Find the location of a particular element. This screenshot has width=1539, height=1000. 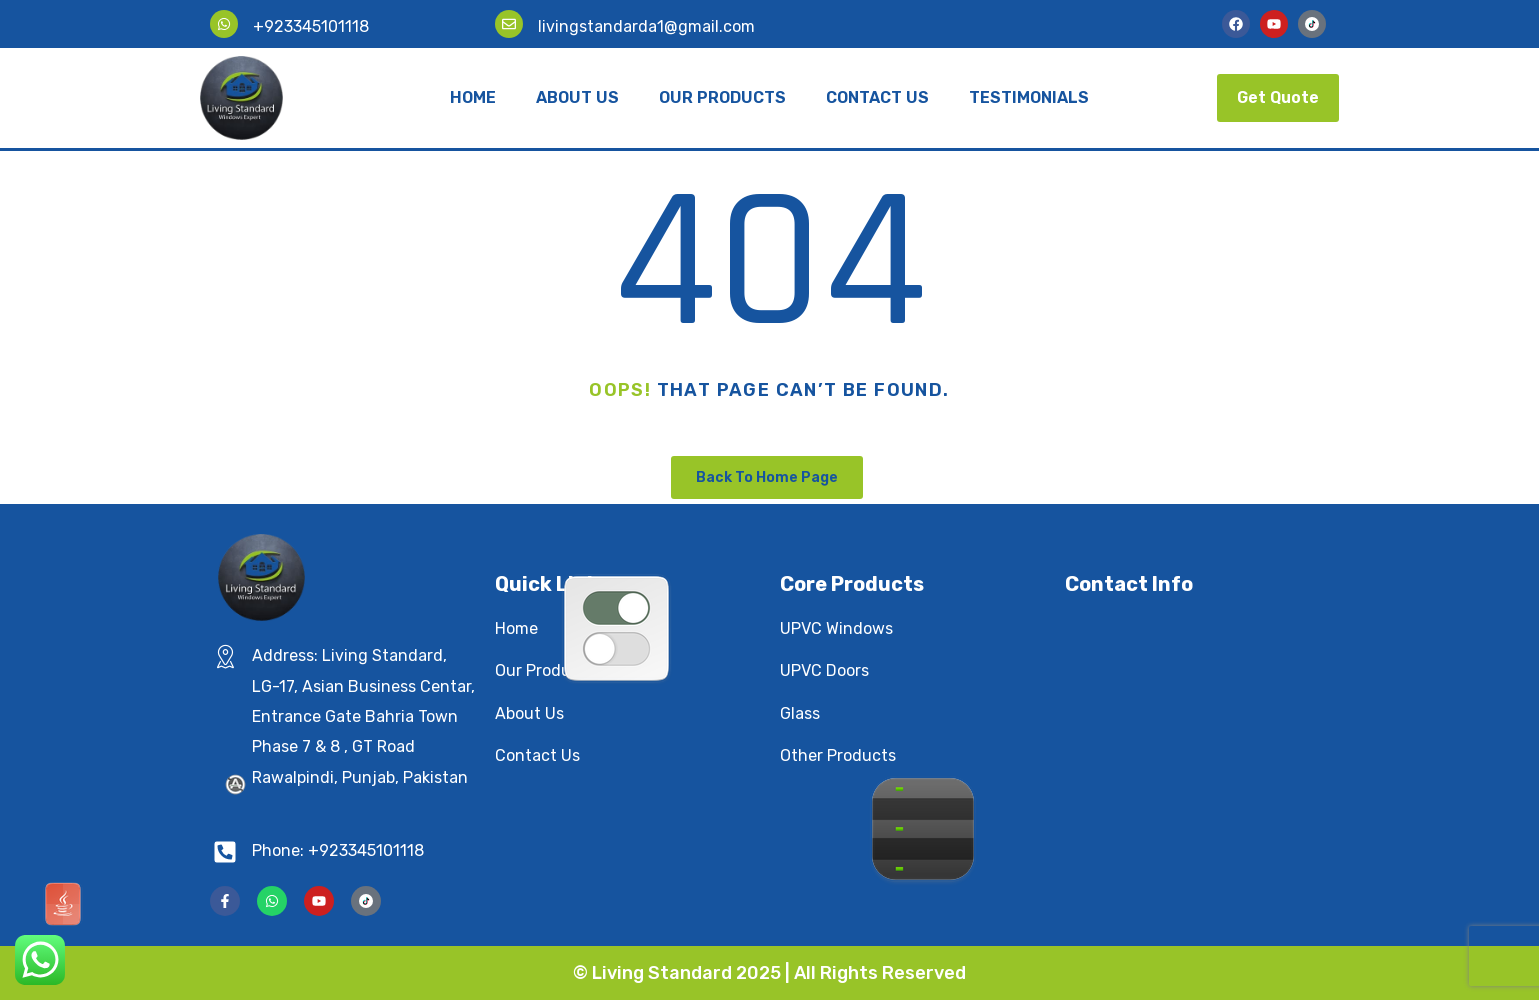

access network server settings is located at coordinates (923, 829).